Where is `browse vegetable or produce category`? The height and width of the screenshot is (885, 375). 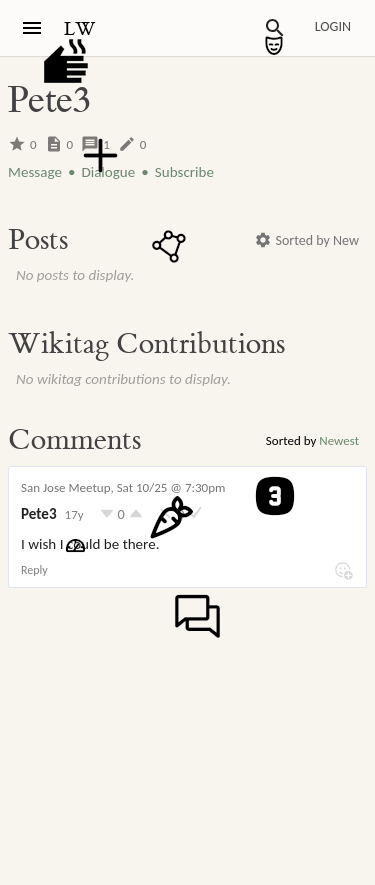 browse vegetable or produce category is located at coordinates (171, 517).